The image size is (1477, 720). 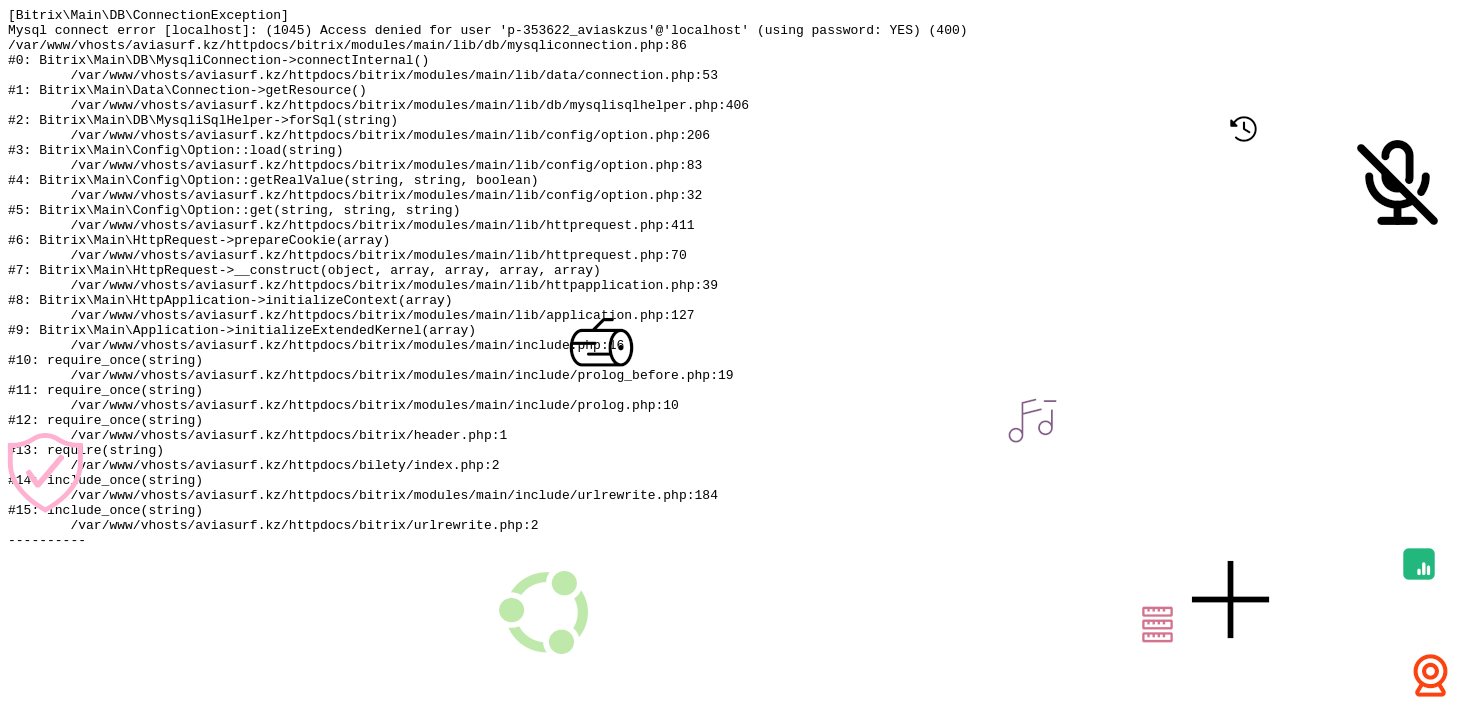 I want to click on remove a song from your playlist, so click(x=1033, y=419).